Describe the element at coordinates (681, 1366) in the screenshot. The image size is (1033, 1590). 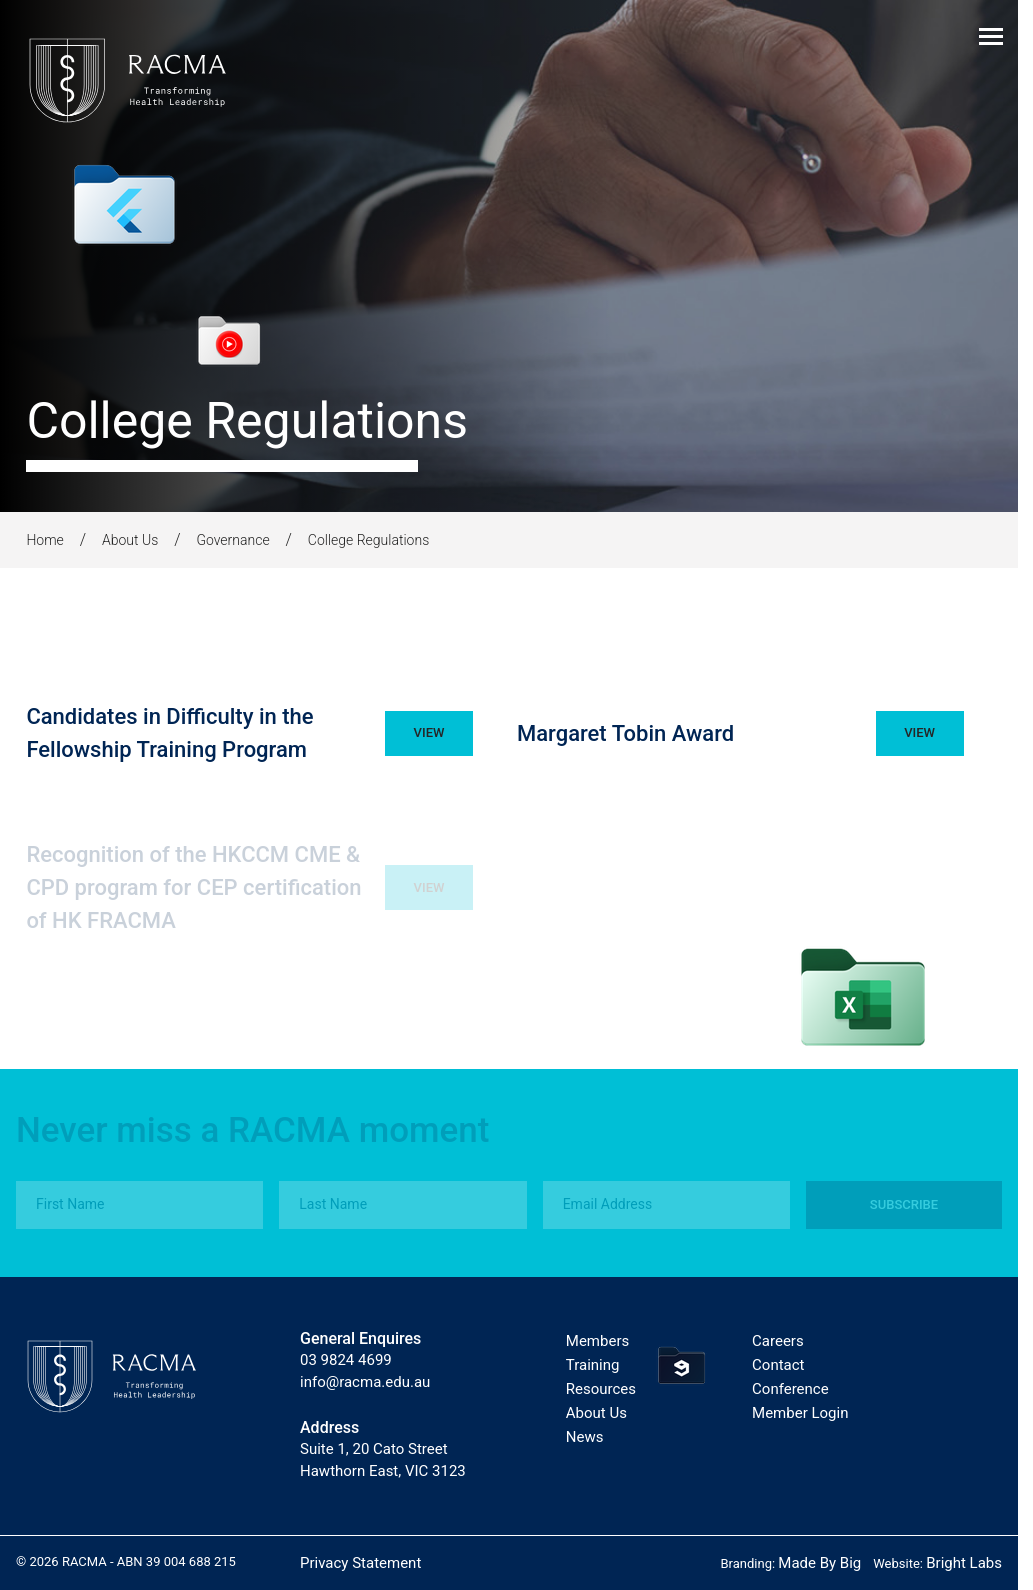
I see `open 9GAG downloads folder` at that location.